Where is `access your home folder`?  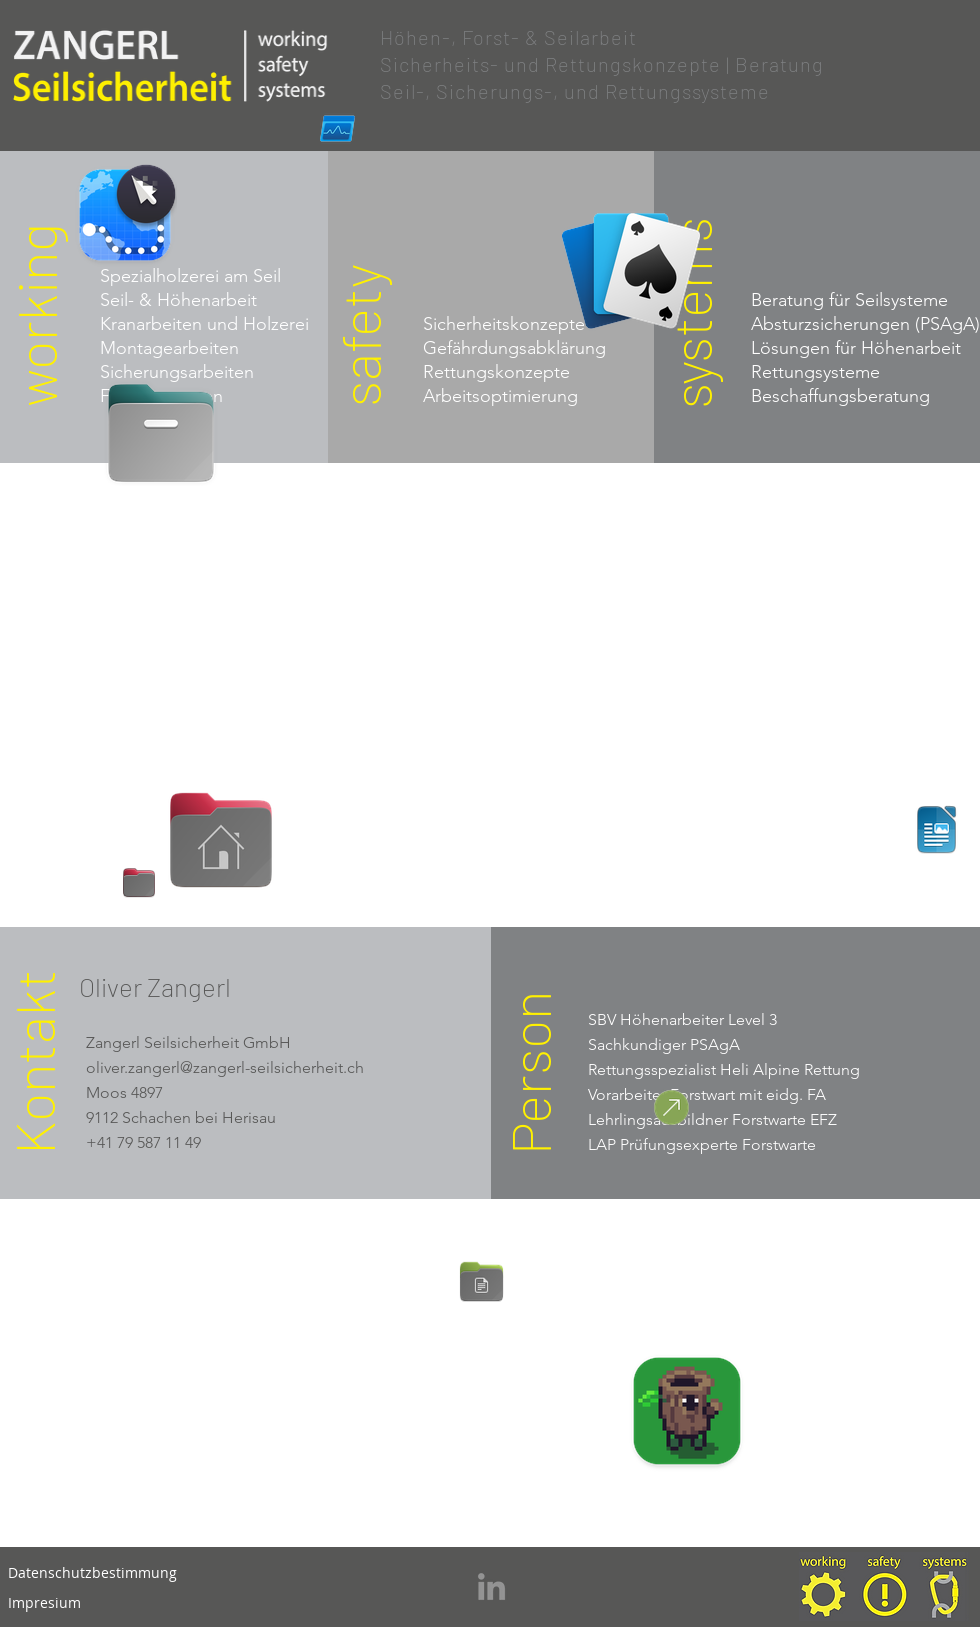
access your home folder is located at coordinates (221, 840).